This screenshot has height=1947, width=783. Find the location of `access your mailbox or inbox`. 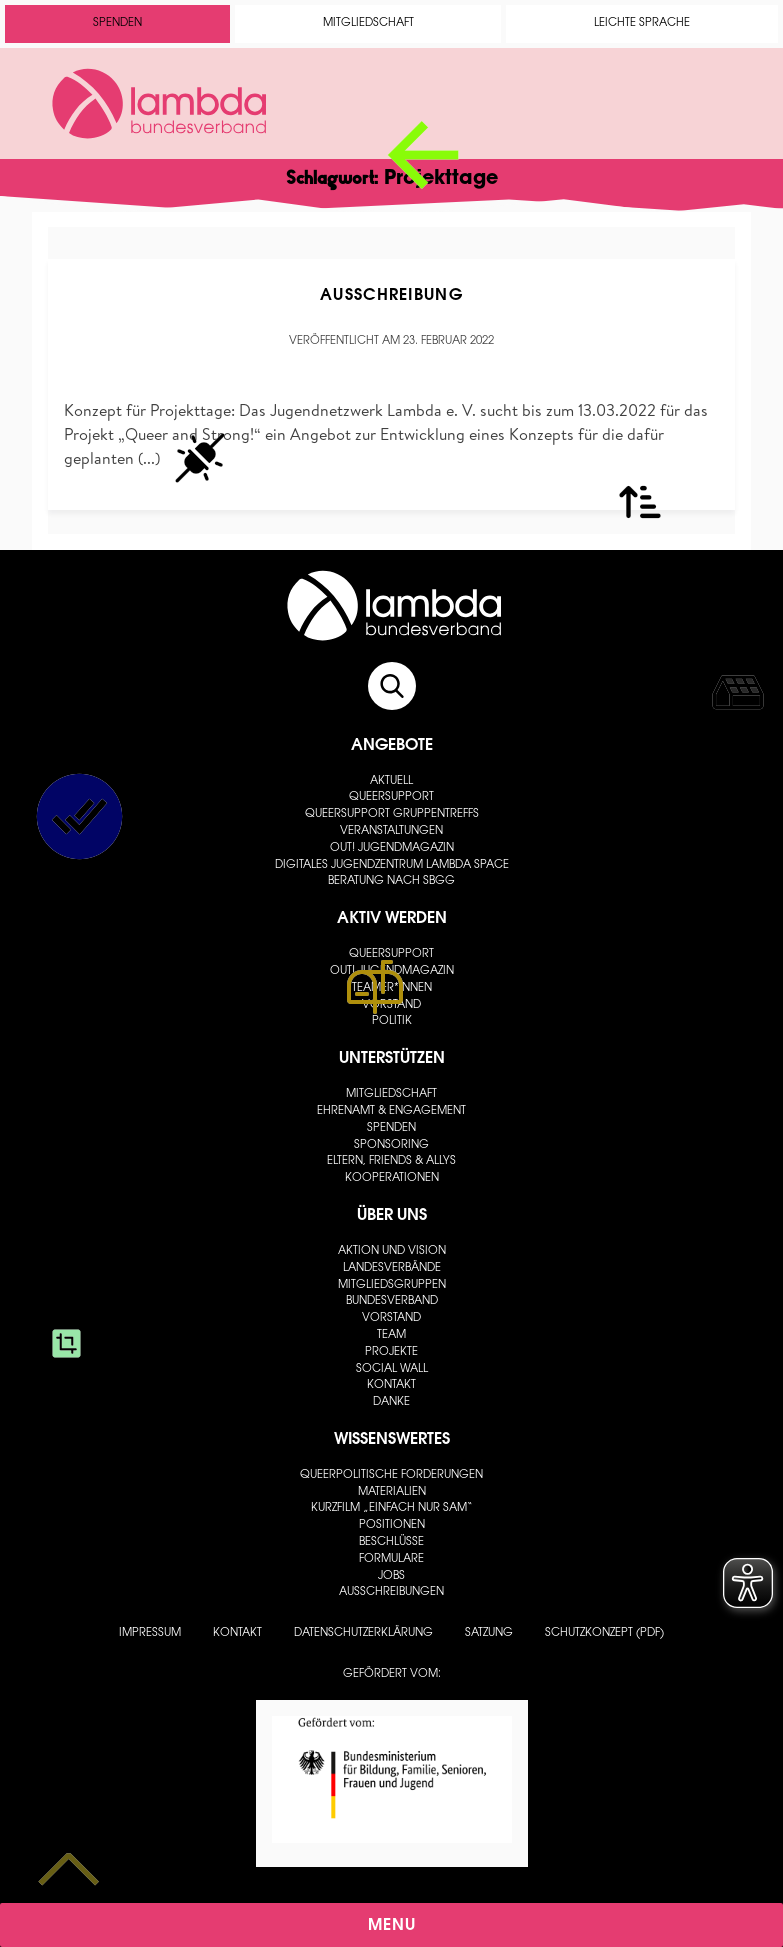

access your mailbox or inbox is located at coordinates (375, 988).